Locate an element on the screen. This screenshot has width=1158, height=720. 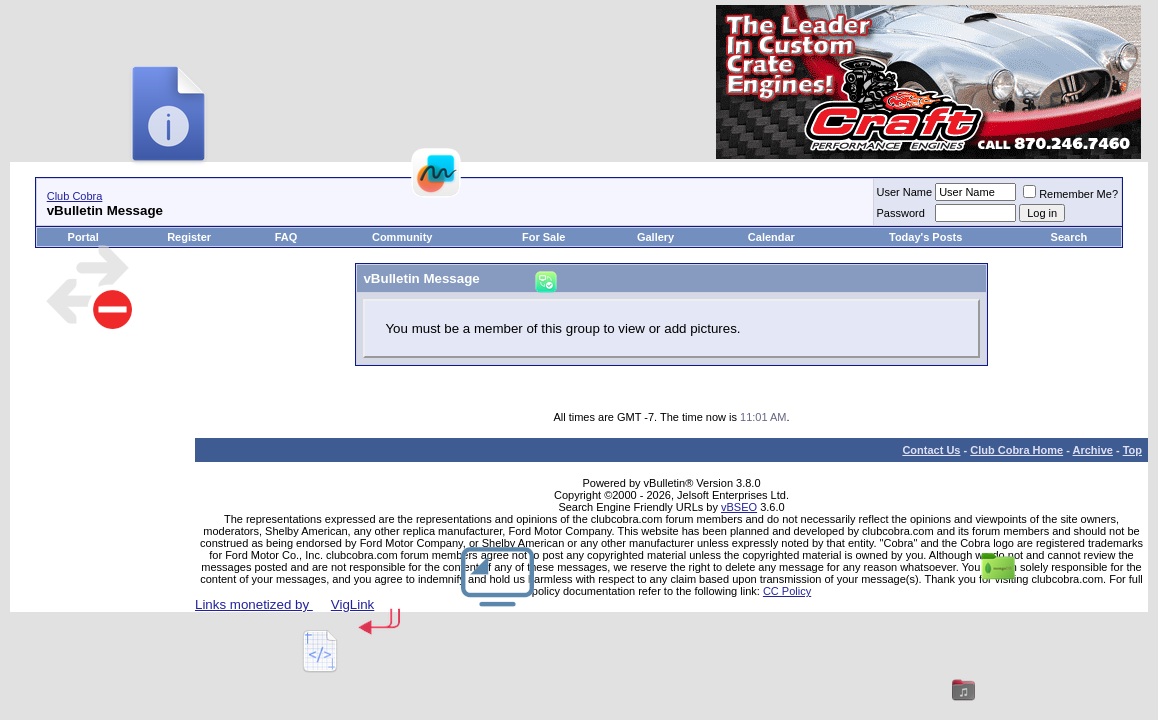
view file details or properties is located at coordinates (168, 115).